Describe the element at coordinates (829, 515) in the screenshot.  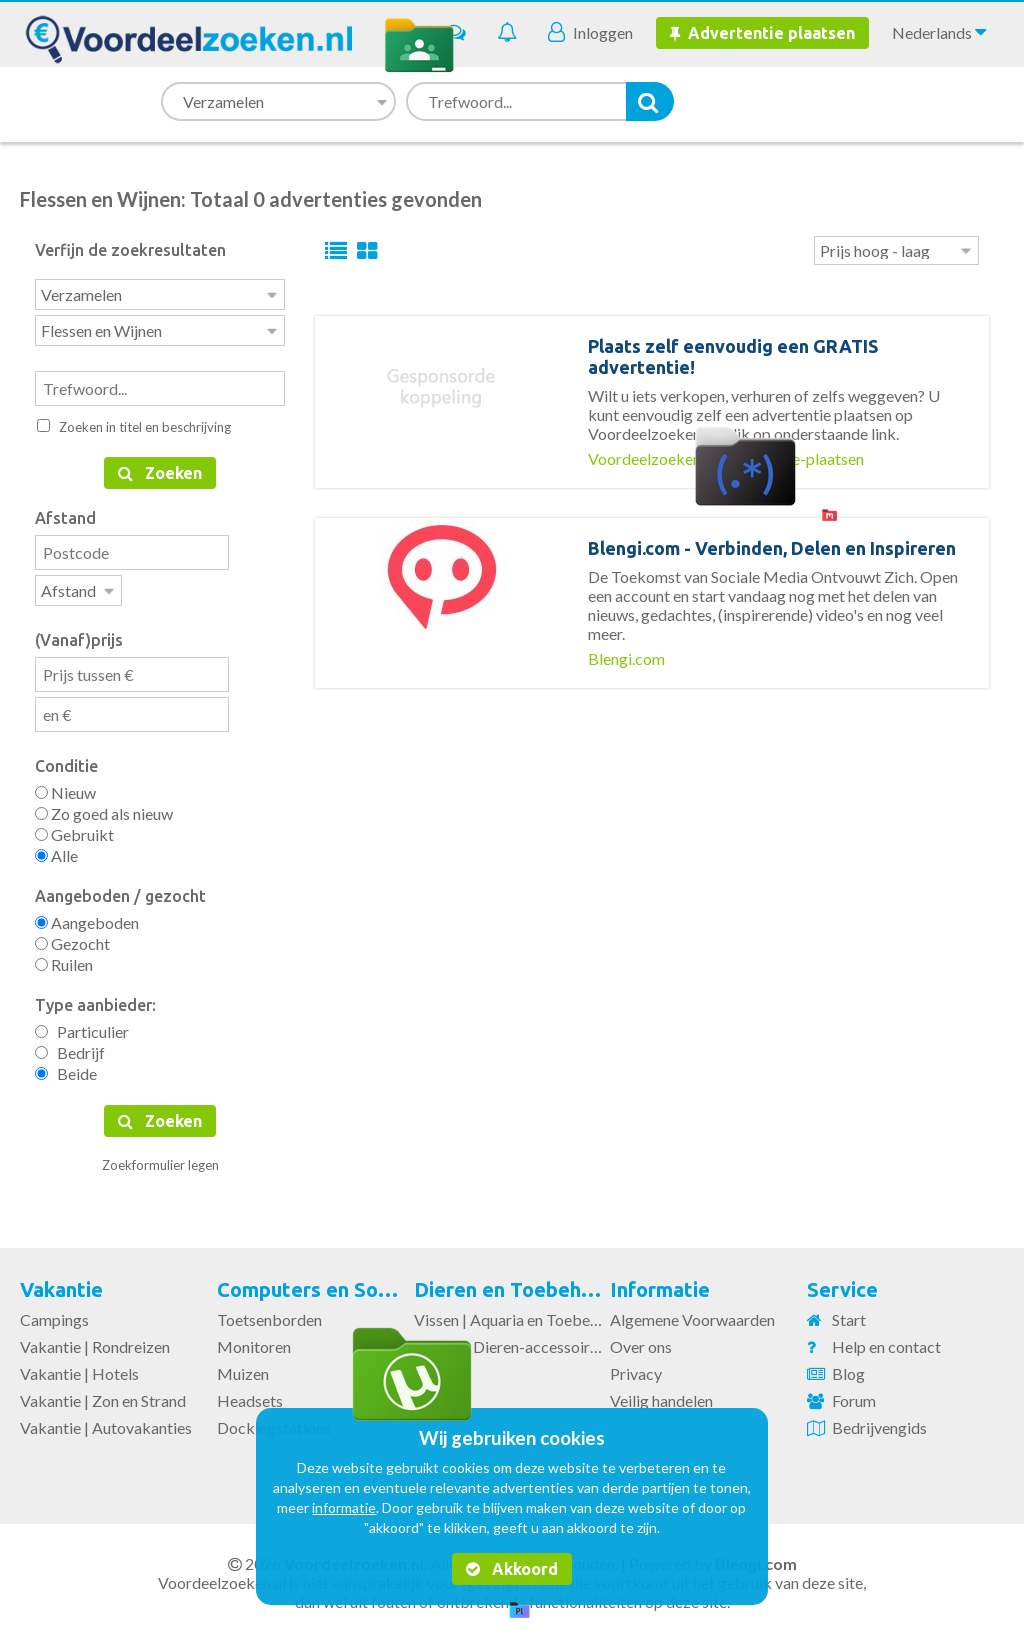
I see `folder containing Quixel Megascans assets` at that location.